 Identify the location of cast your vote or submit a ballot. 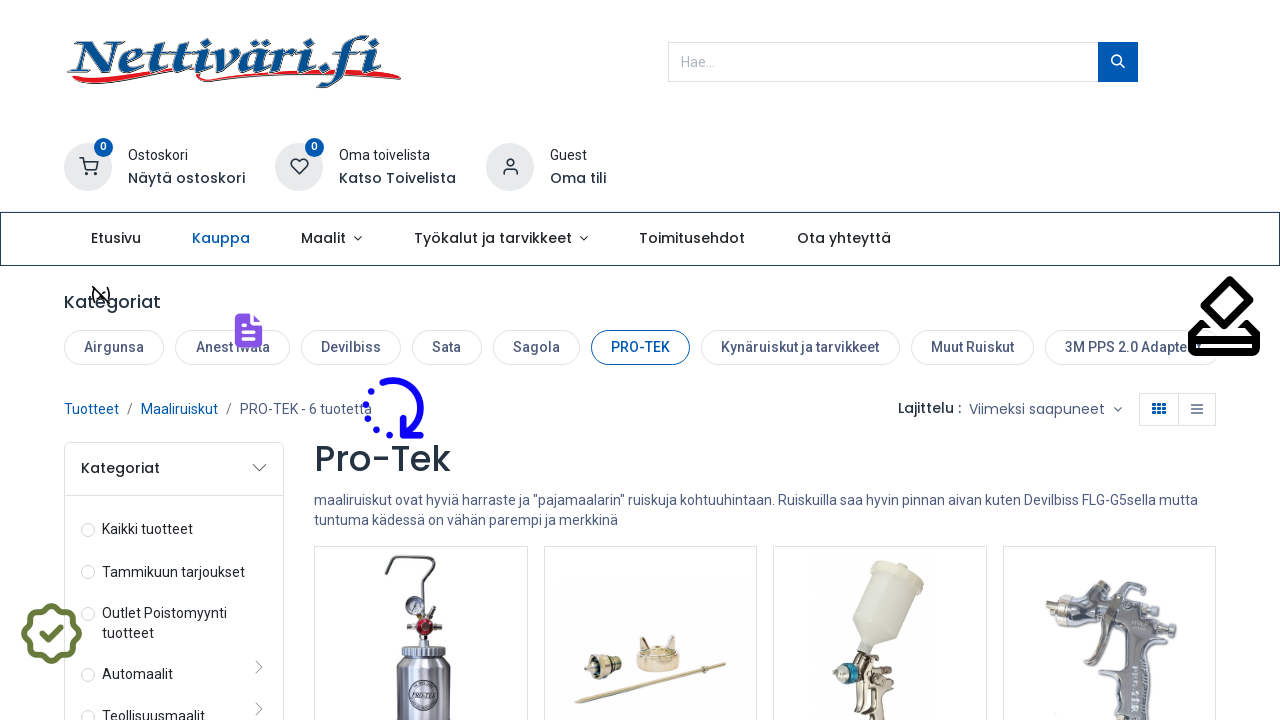
(1224, 316).